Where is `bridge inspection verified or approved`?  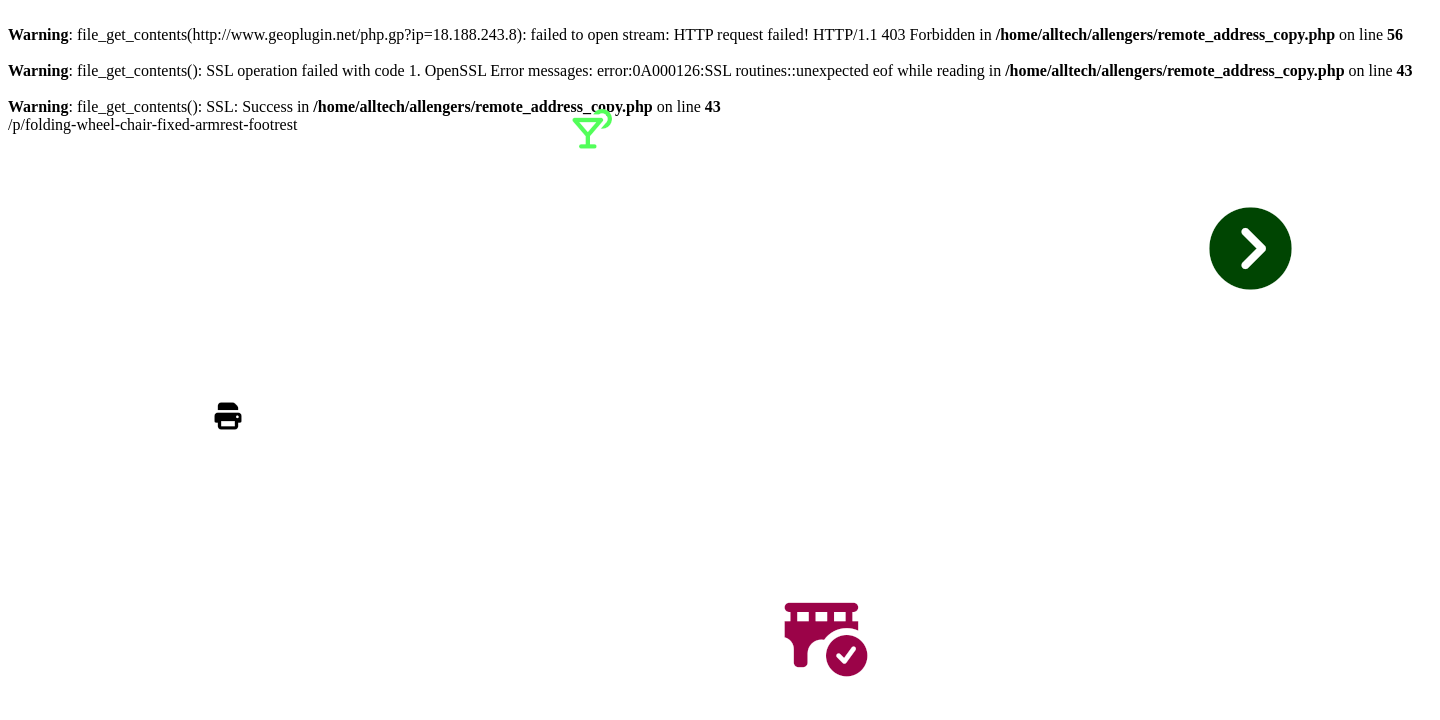
bridge inspection verified or approved is located at coordinates (826, 635).